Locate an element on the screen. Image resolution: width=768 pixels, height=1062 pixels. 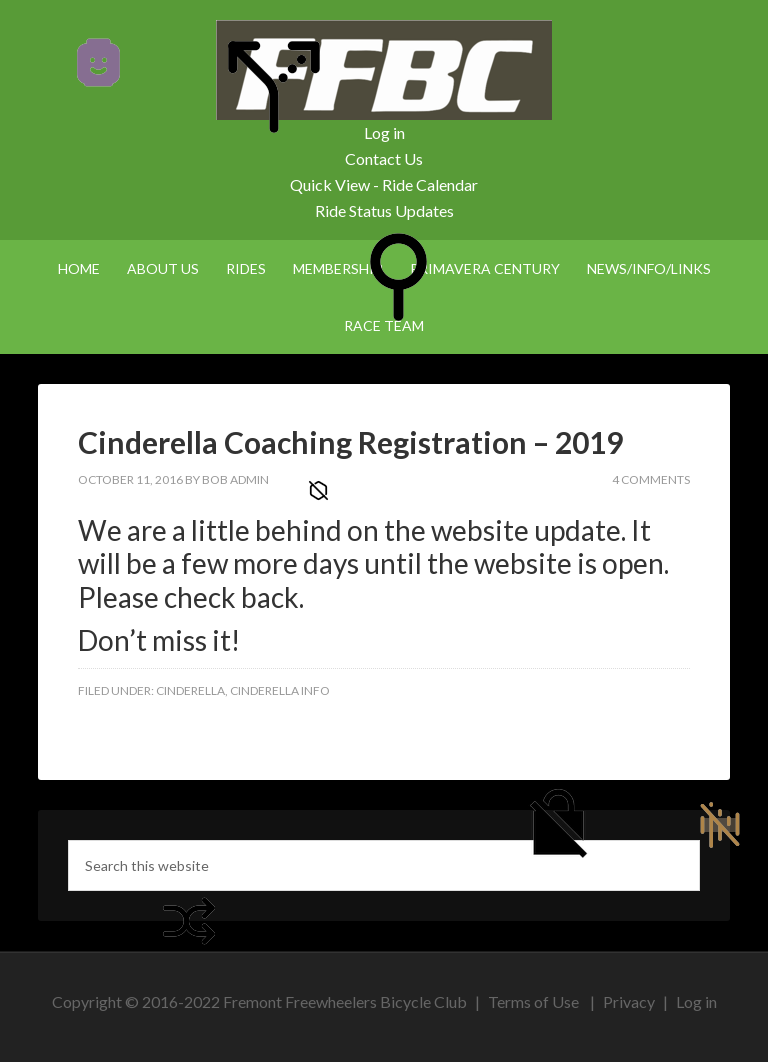
audio waveform disabled or muted is located at coordinates (720, 825).